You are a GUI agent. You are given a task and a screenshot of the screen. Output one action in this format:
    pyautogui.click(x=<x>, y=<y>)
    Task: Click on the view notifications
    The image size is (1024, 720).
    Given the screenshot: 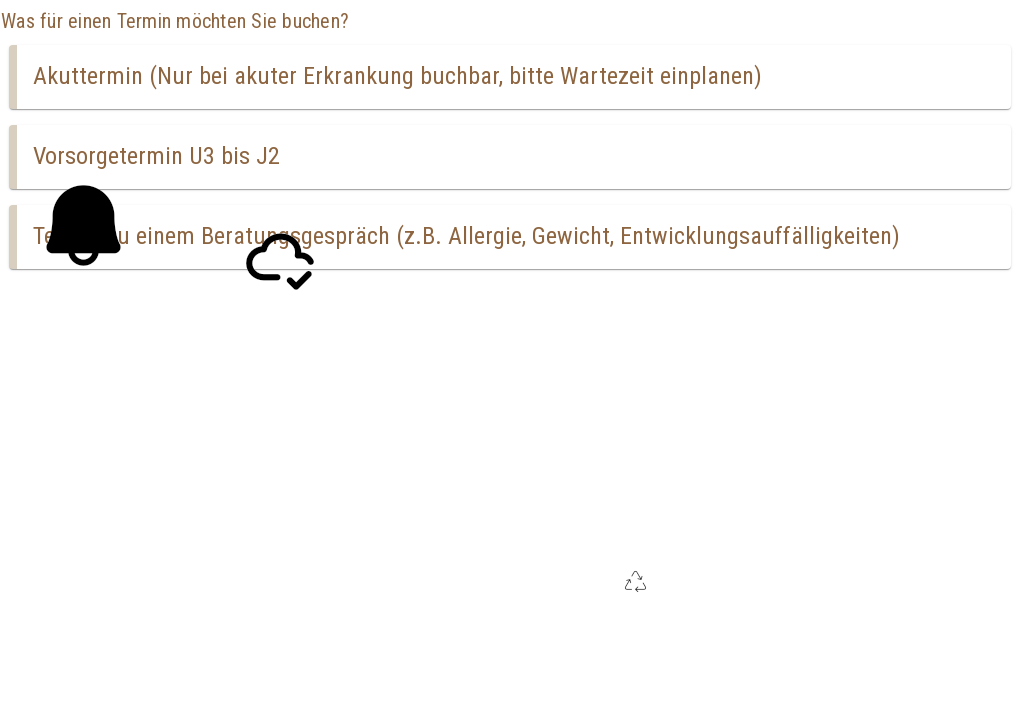 What is the action you would take?
    pyautogui.click(x=83, y=225)
    